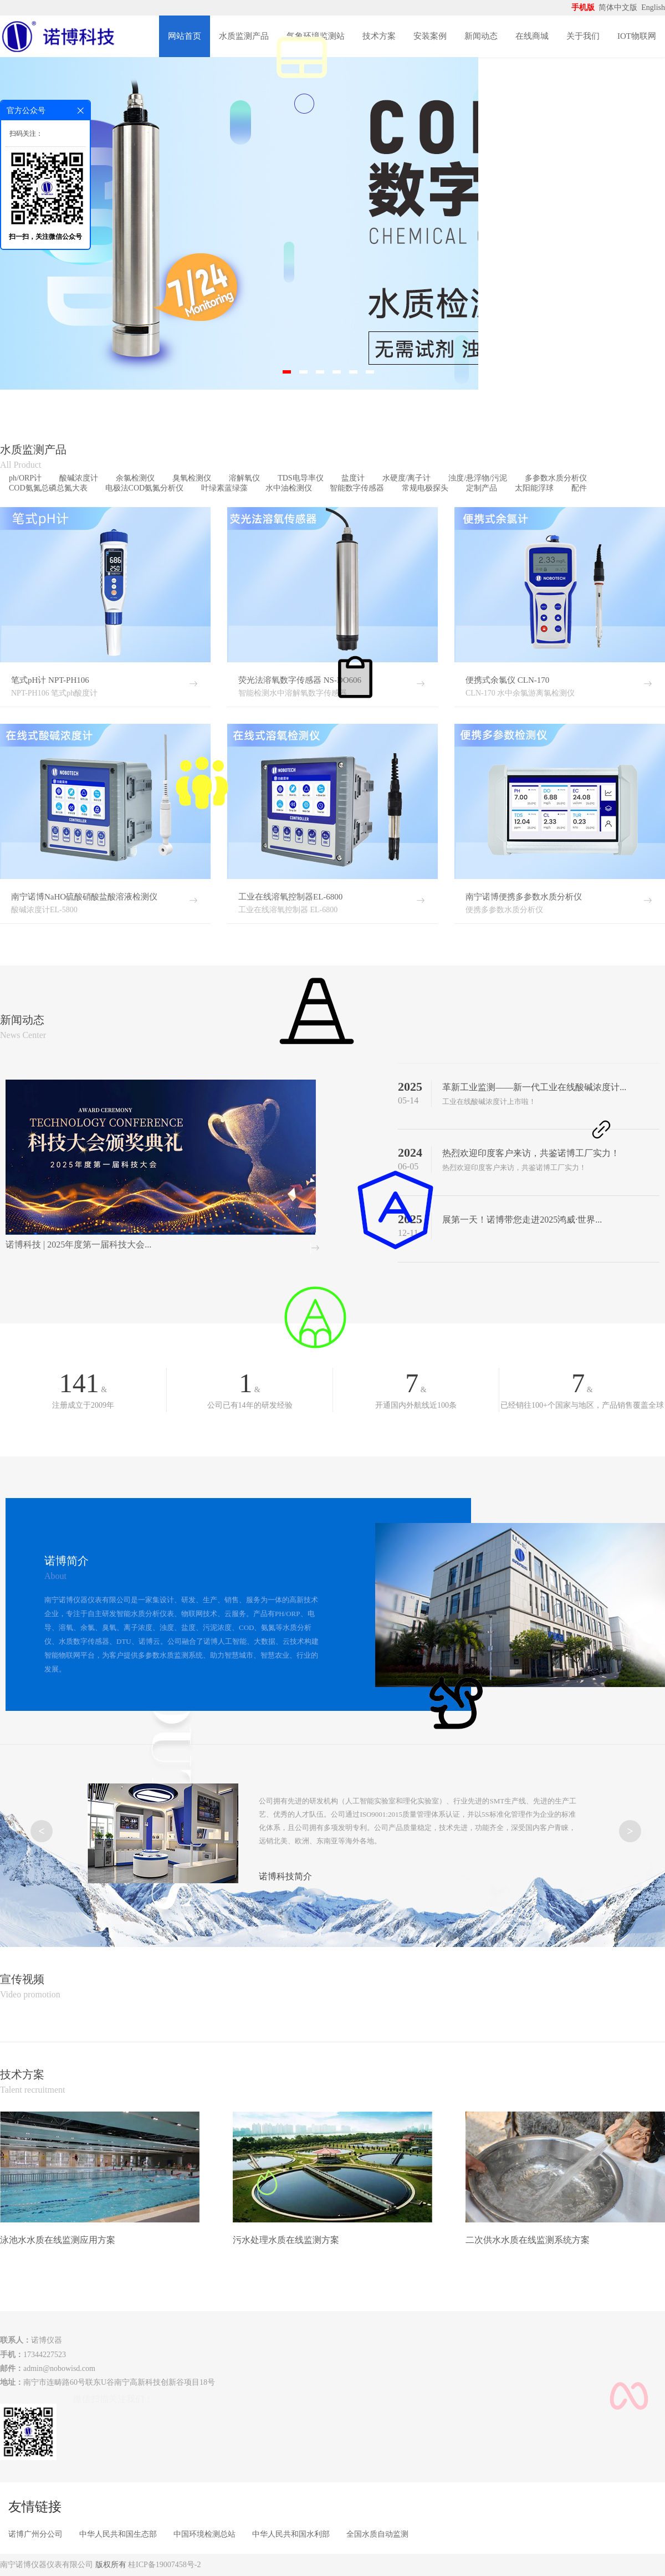  What do you see at coordinates (355, 678) in the screenshot?
I see `access clipboard contents` at bounding box center [355, 678].